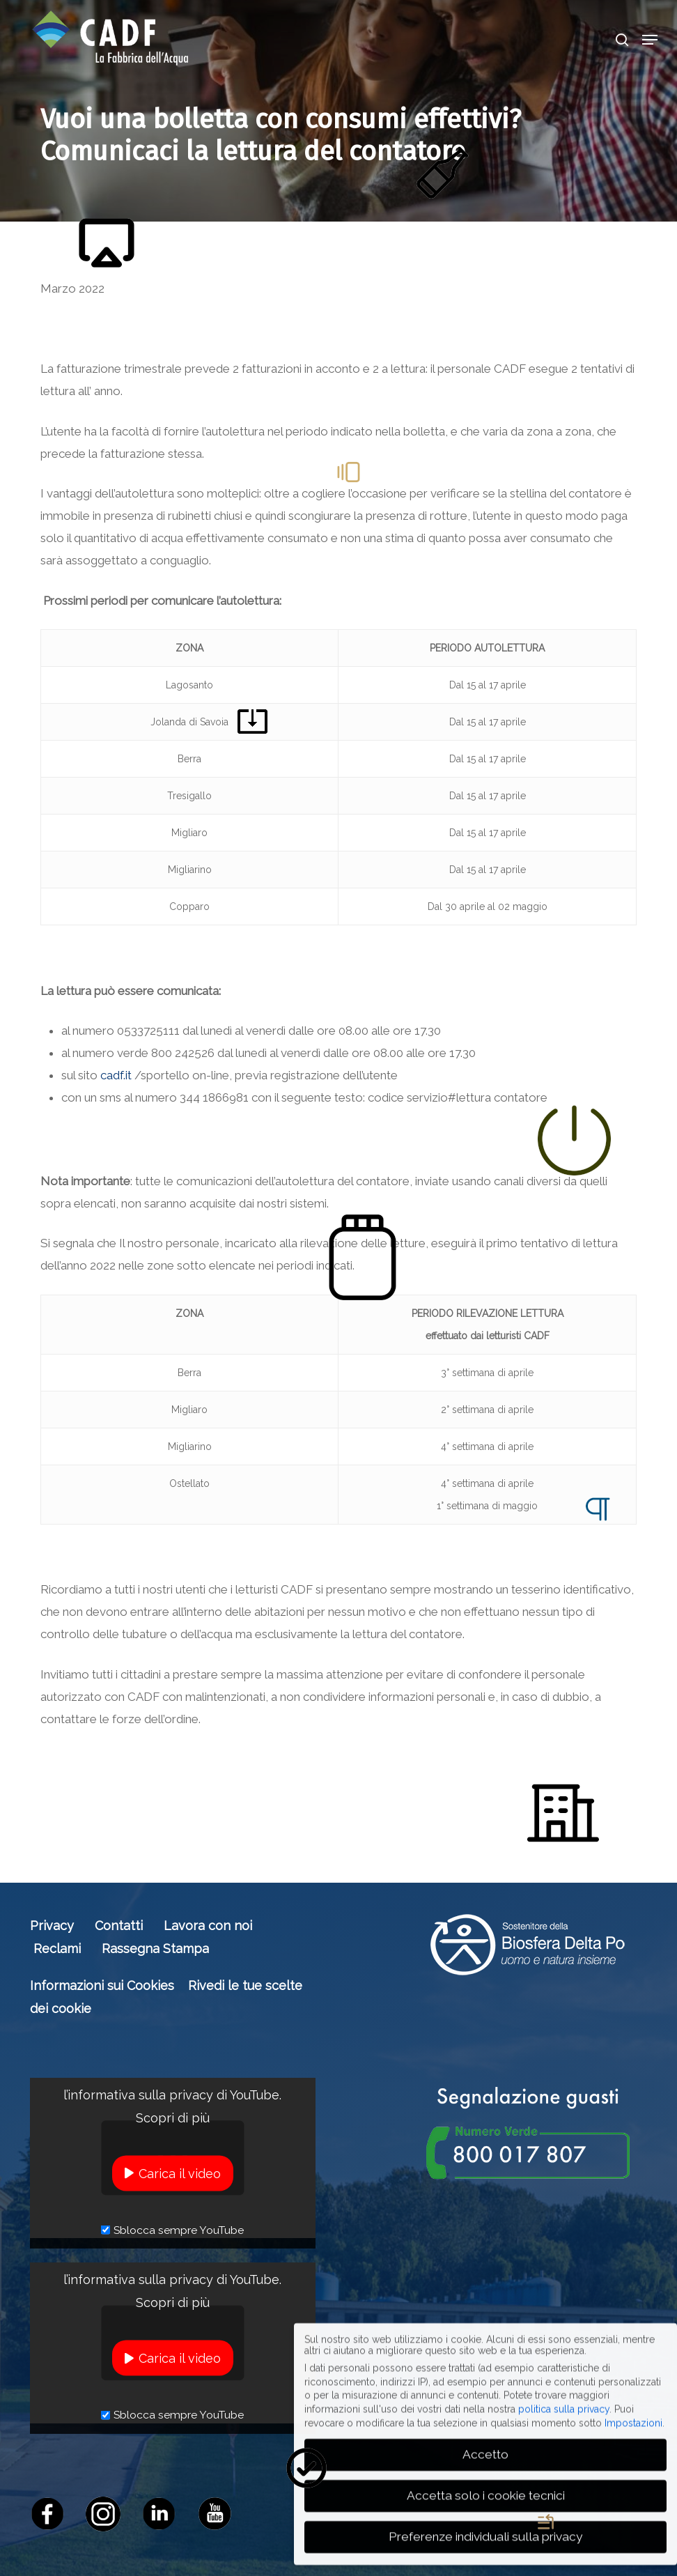 This screenshot has width=677, height=2576. I want to click on store or save items to a collection, so click(362, 1257).